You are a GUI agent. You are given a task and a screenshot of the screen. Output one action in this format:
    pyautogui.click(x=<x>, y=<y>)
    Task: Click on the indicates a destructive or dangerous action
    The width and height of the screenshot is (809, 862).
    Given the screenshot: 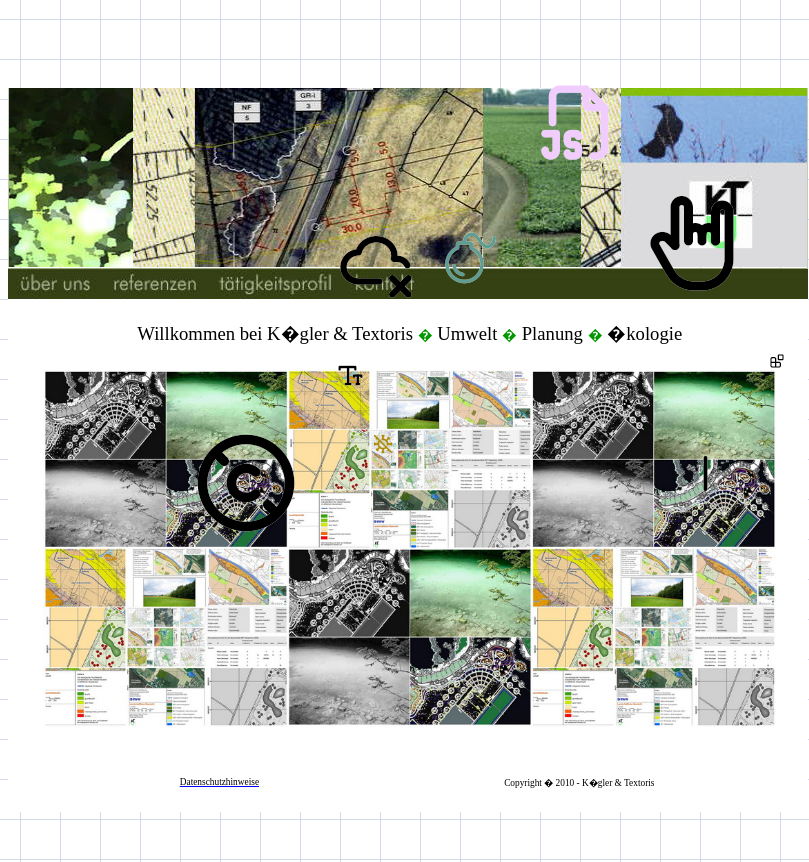 What is the action you would take?
    pyautogui.click(x=468, y=257)
    